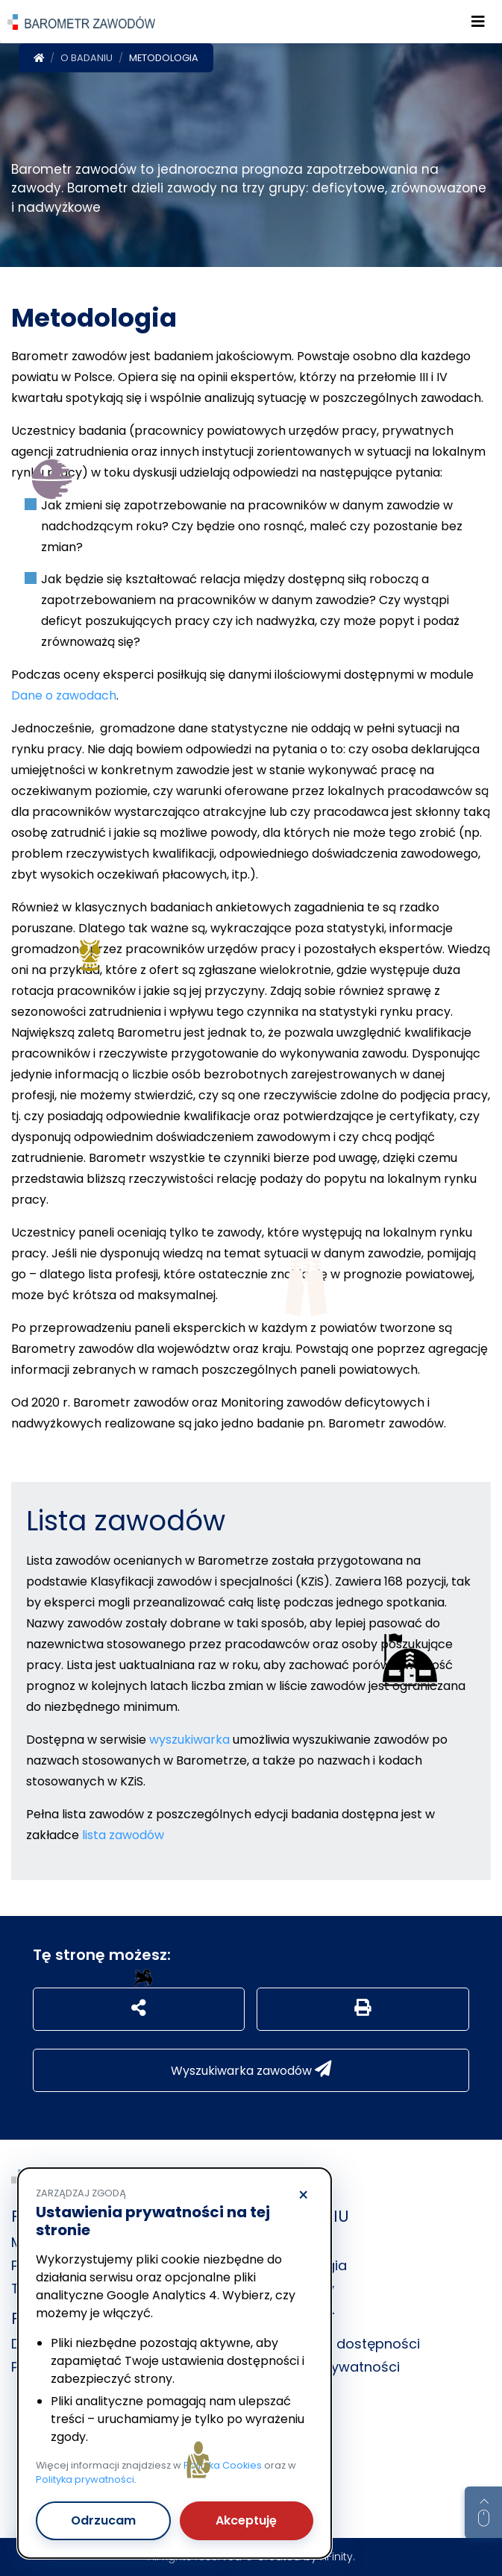  I want to click on indicates an injury or medical condition, so click(198, 2460).